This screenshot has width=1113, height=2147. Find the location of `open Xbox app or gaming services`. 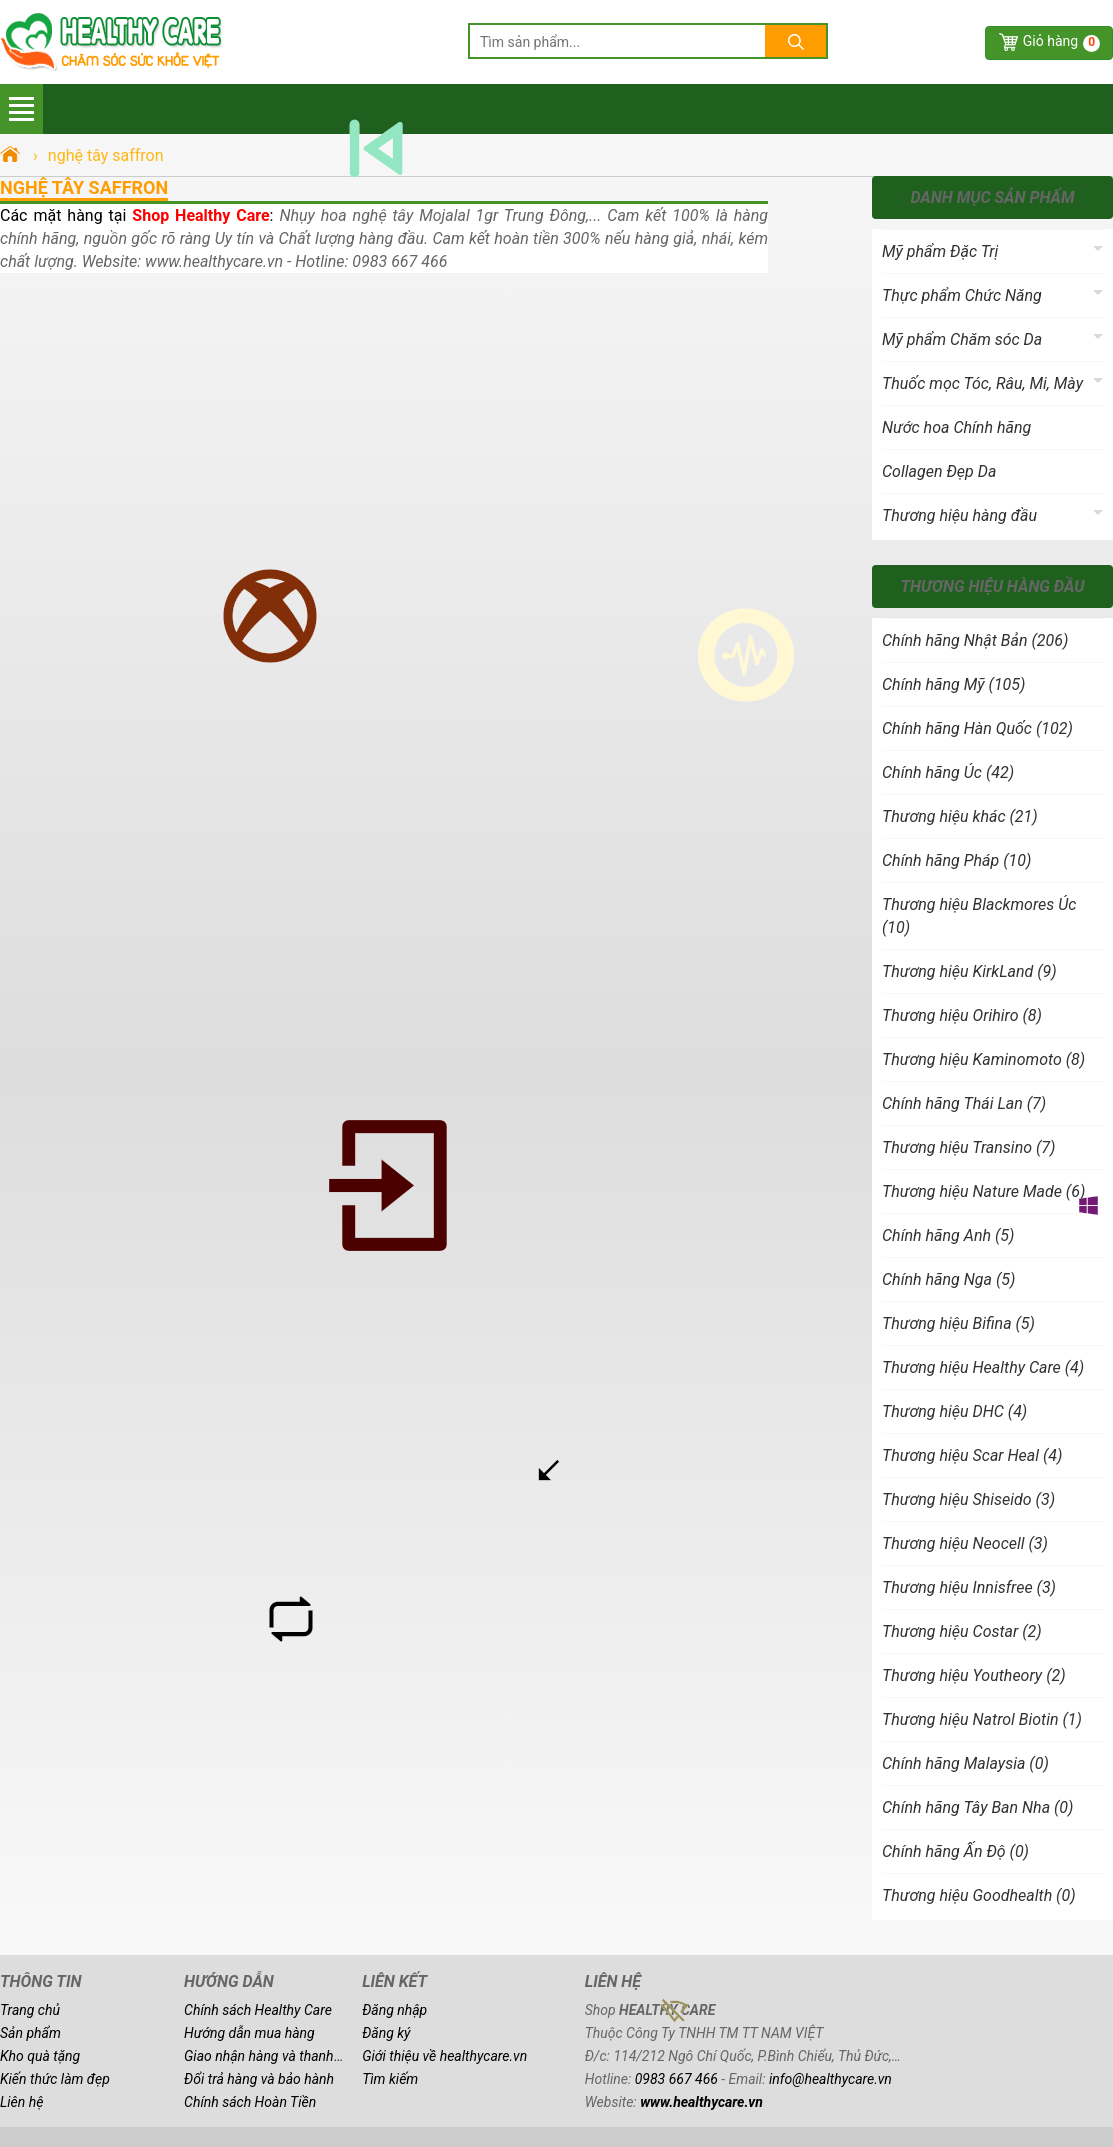

open Xbox app or gaming services is located at coordinates (270, 616).